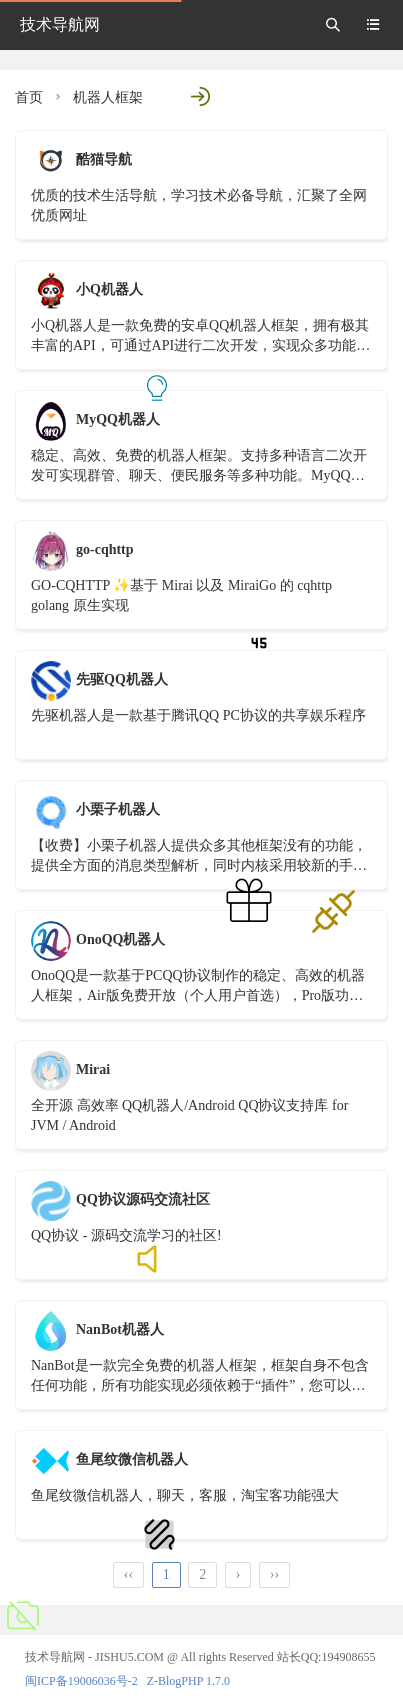 This screenshot has width=403, height=1703. I want to click on mute audio or sound, so click(147, 1259).